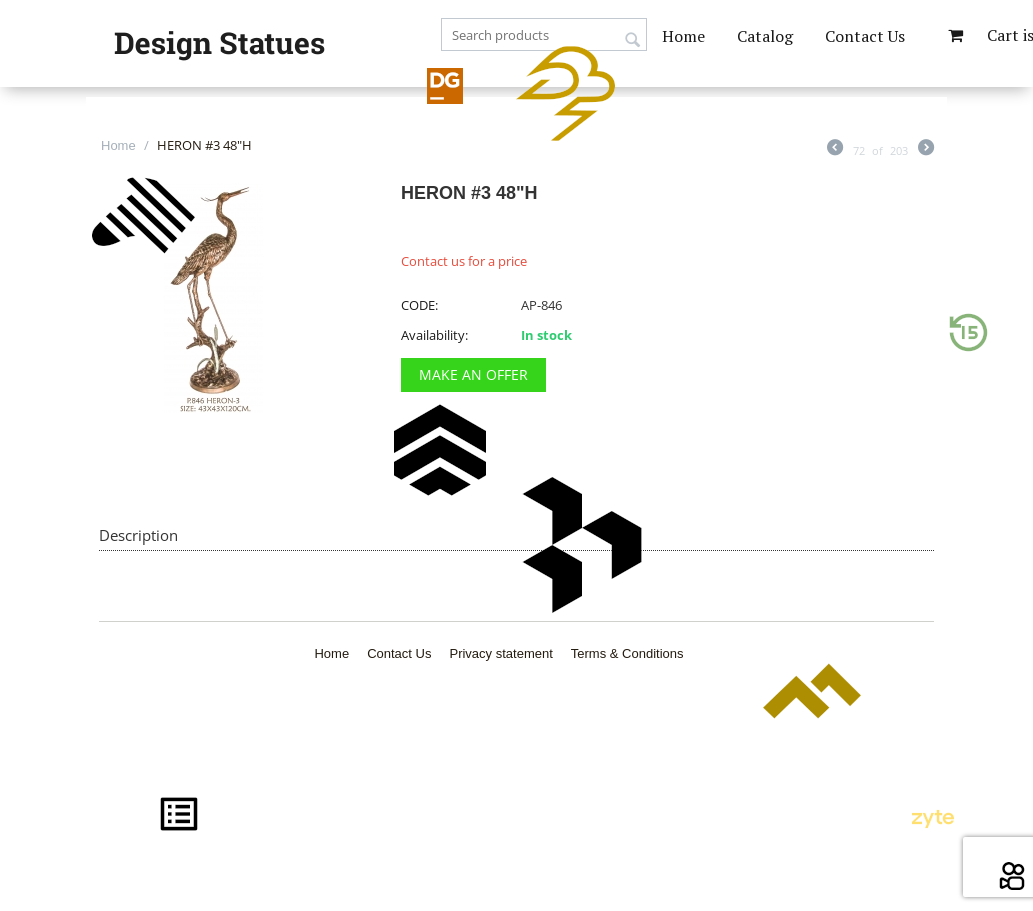 This screenshot has height=911, width=1033. What do you see at coordinates (812, 691) in the screenshot?
I see `Code Climate logo` at bounding box center [812, 691].